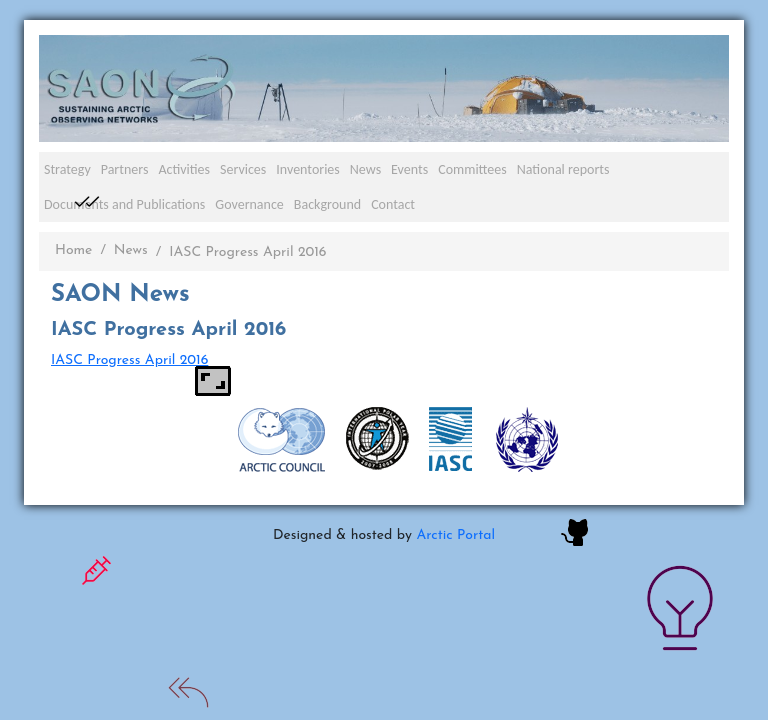  What do you see at coordinates (577, 532) in the screenshot?
I see `visit github repository` at bounding box center [577, 532].